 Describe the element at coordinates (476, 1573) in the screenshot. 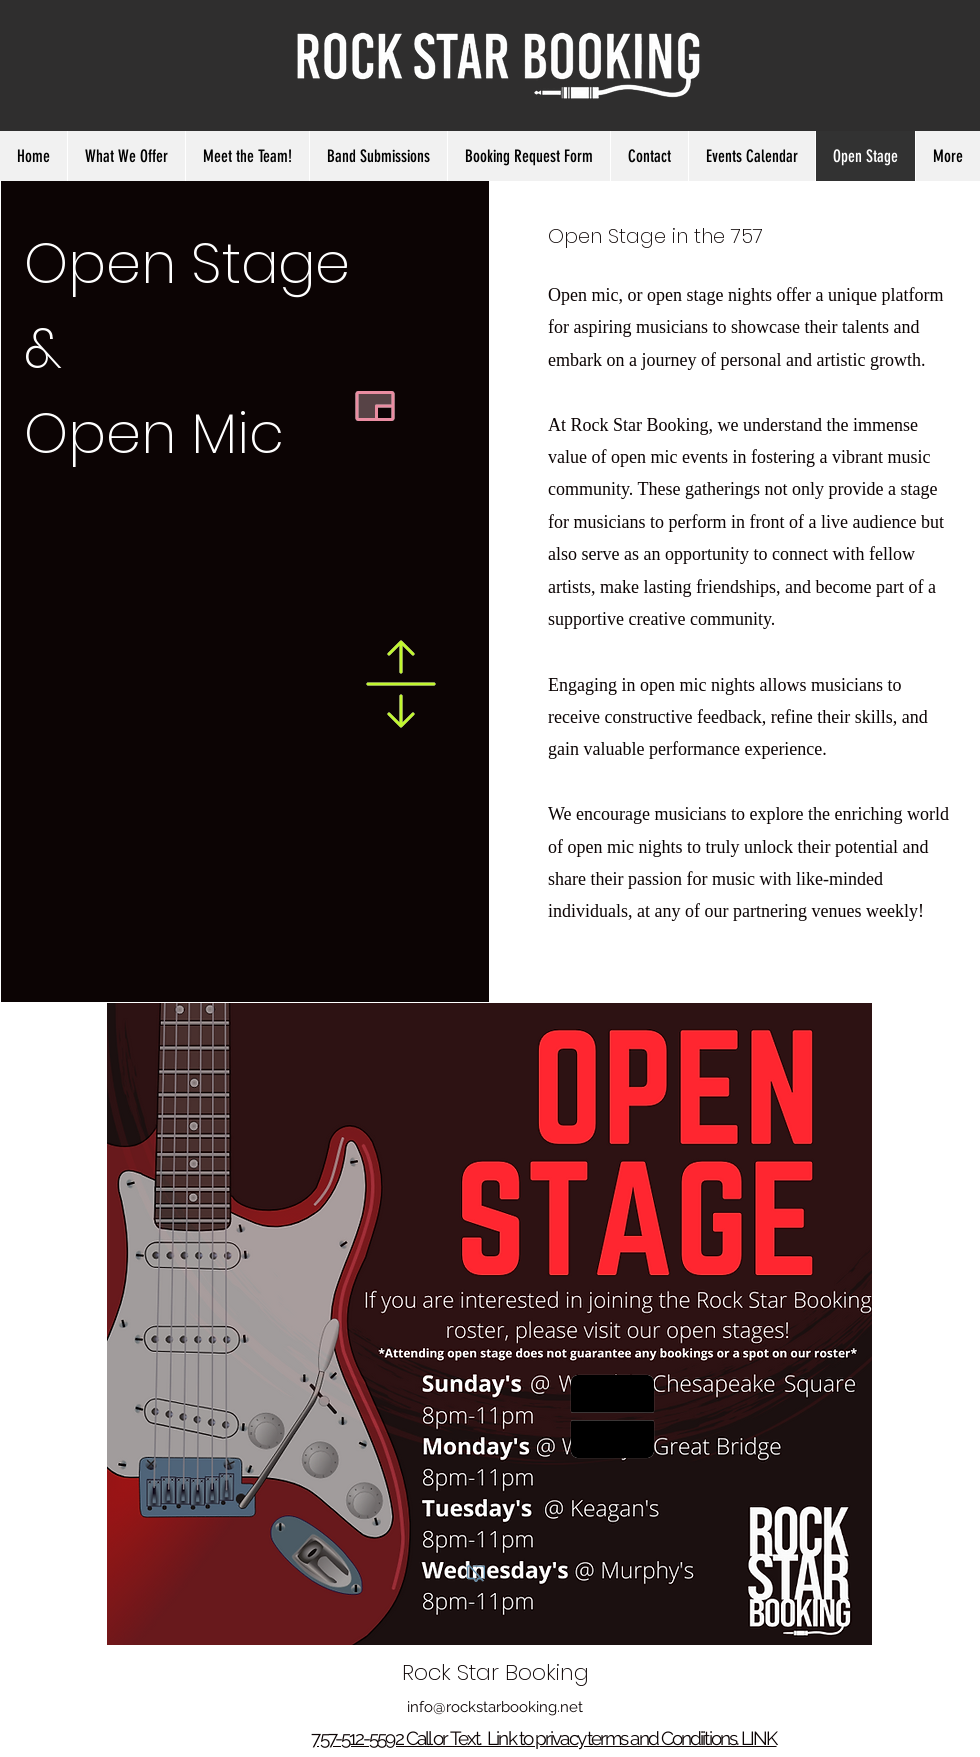

I see `mute or disable chat notifications` at that location.